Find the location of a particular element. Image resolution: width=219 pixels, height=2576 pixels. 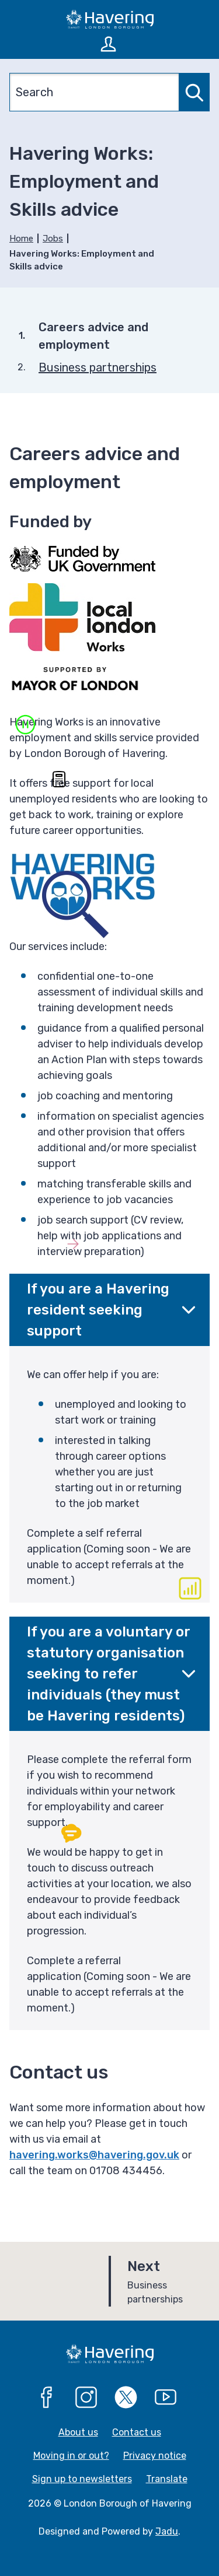

navigate to the next item or page is located at coordinates (73, 1244).